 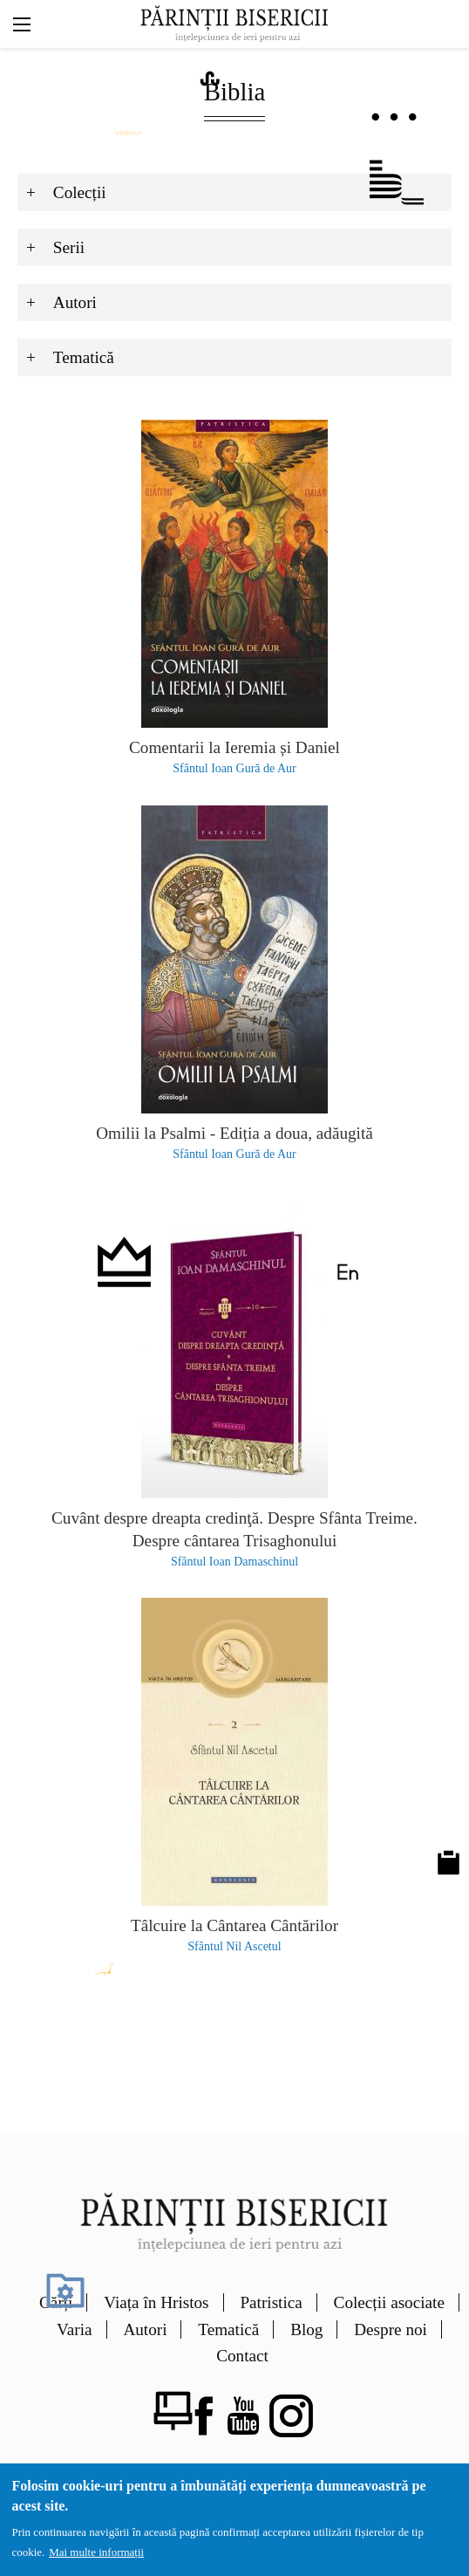 What do you see at coordinates (448, 1862) in the screenshot?
I see `copy content to clipboard` at bounding box center [448, 1862].